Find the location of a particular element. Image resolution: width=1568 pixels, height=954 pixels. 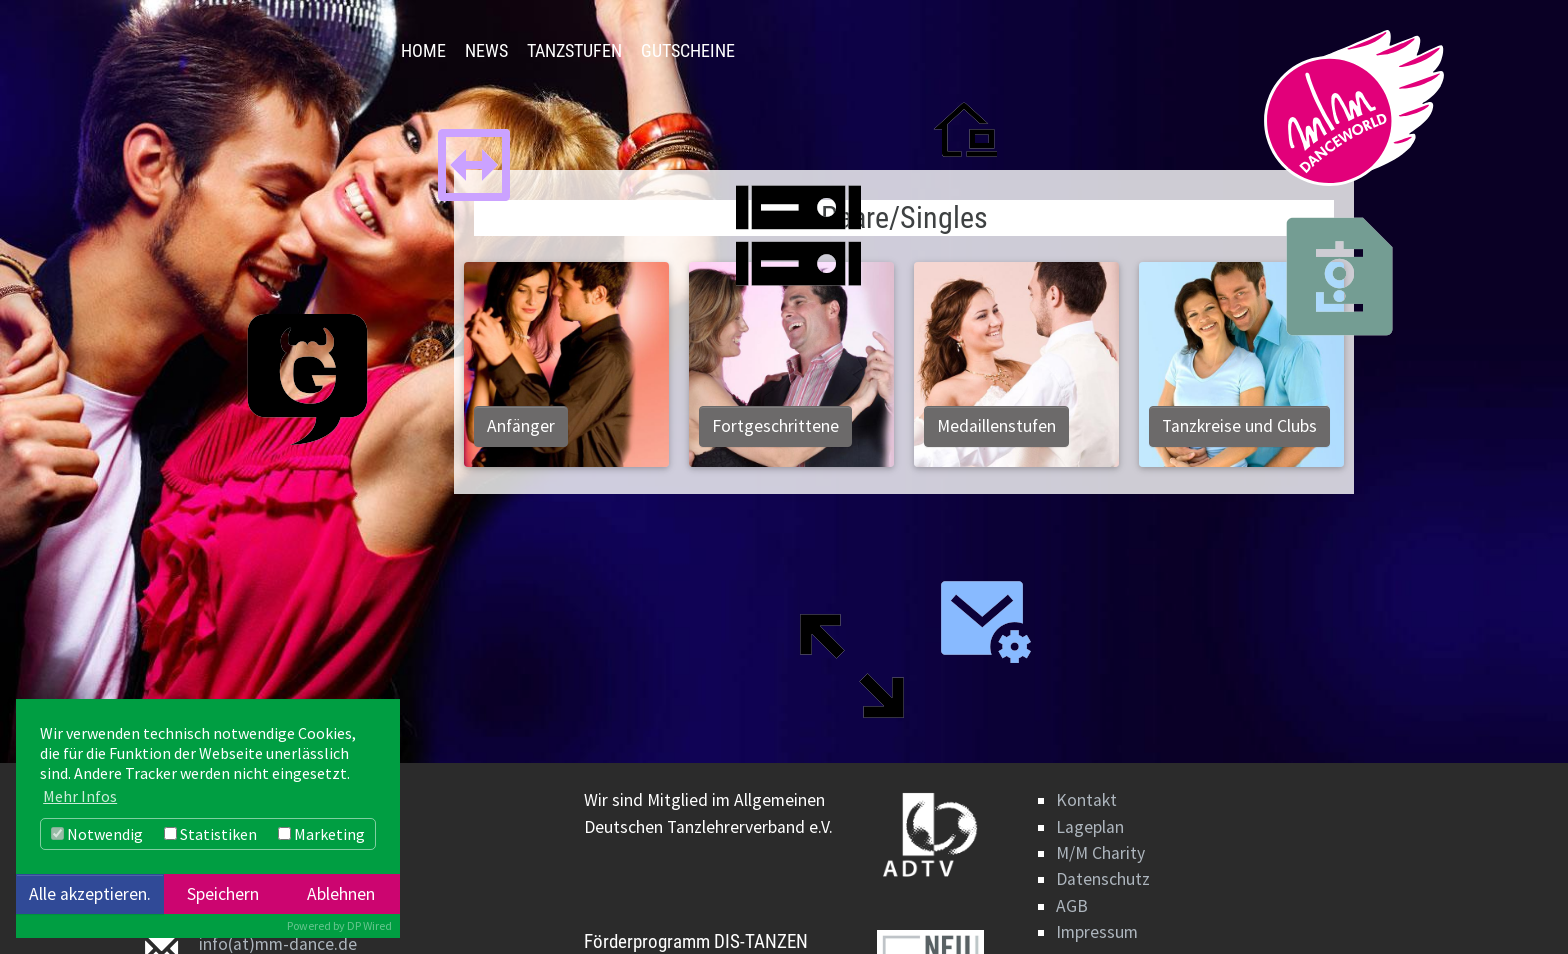

expand content to full screen is located at coordinates (852, 666).